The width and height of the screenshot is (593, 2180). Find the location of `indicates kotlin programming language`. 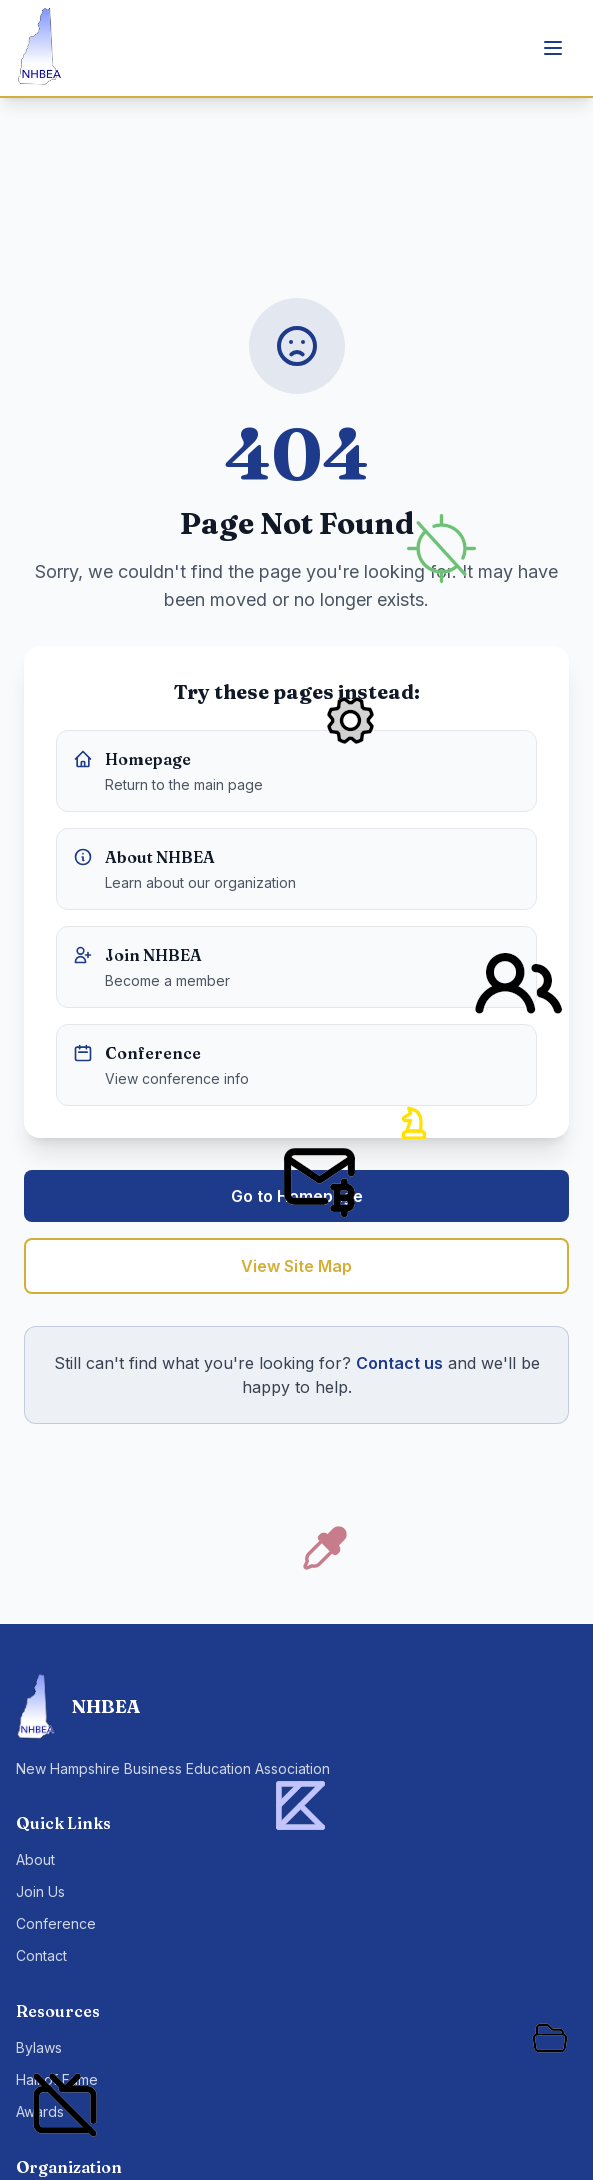

indicates kotlin programming language is located at coordinates (300, 1805).